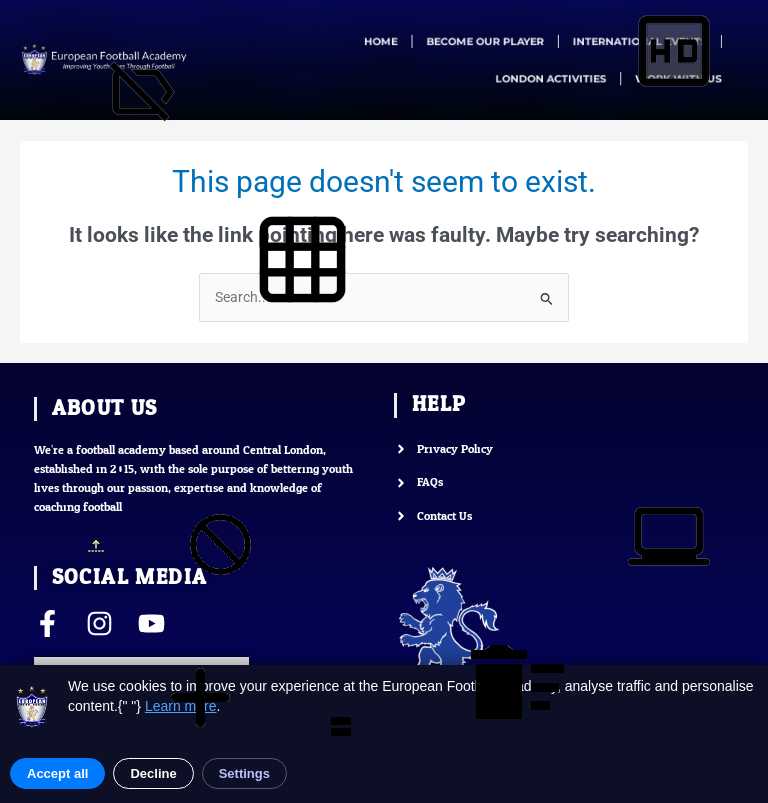  What do you see at coordinates (517, 682) in the screenshot?
I see `delete all selected items` at bounding box center [517, 682].